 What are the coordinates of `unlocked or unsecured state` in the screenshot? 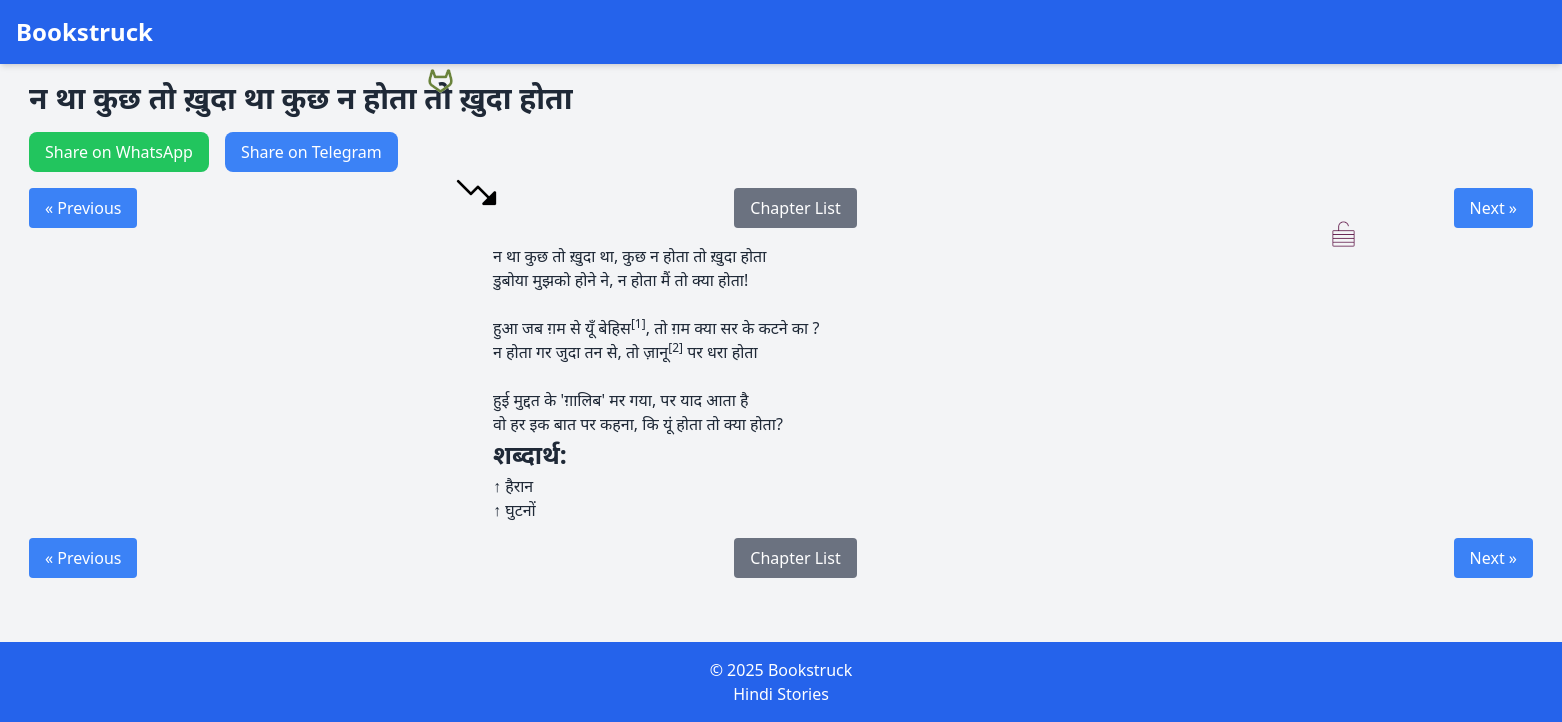 It's located at (1343, 235).